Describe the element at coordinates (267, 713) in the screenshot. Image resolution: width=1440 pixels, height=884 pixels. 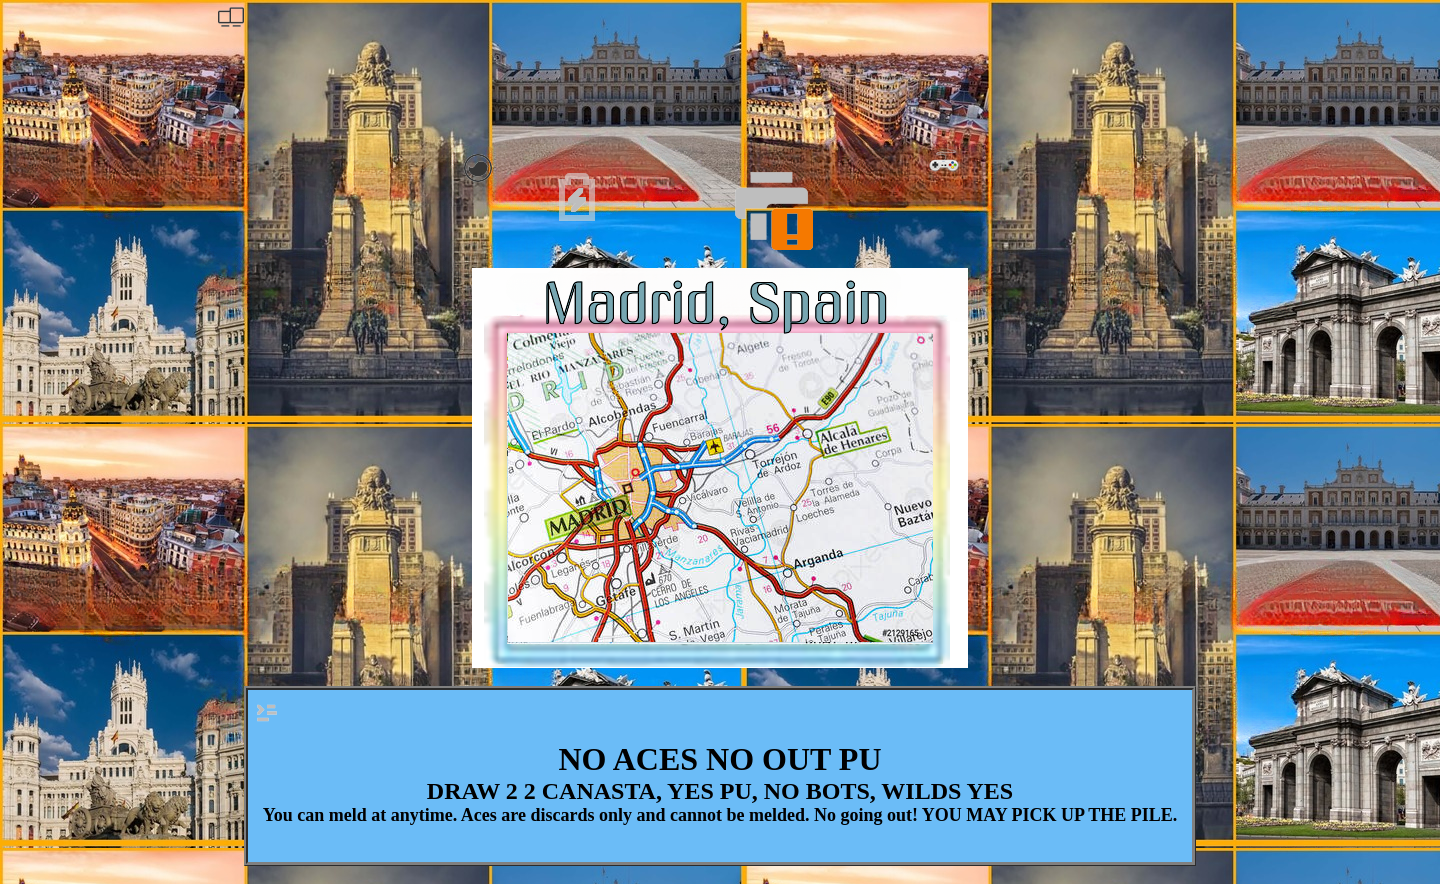
I see `decrease text indentation (right-to-left layout)` at that location.